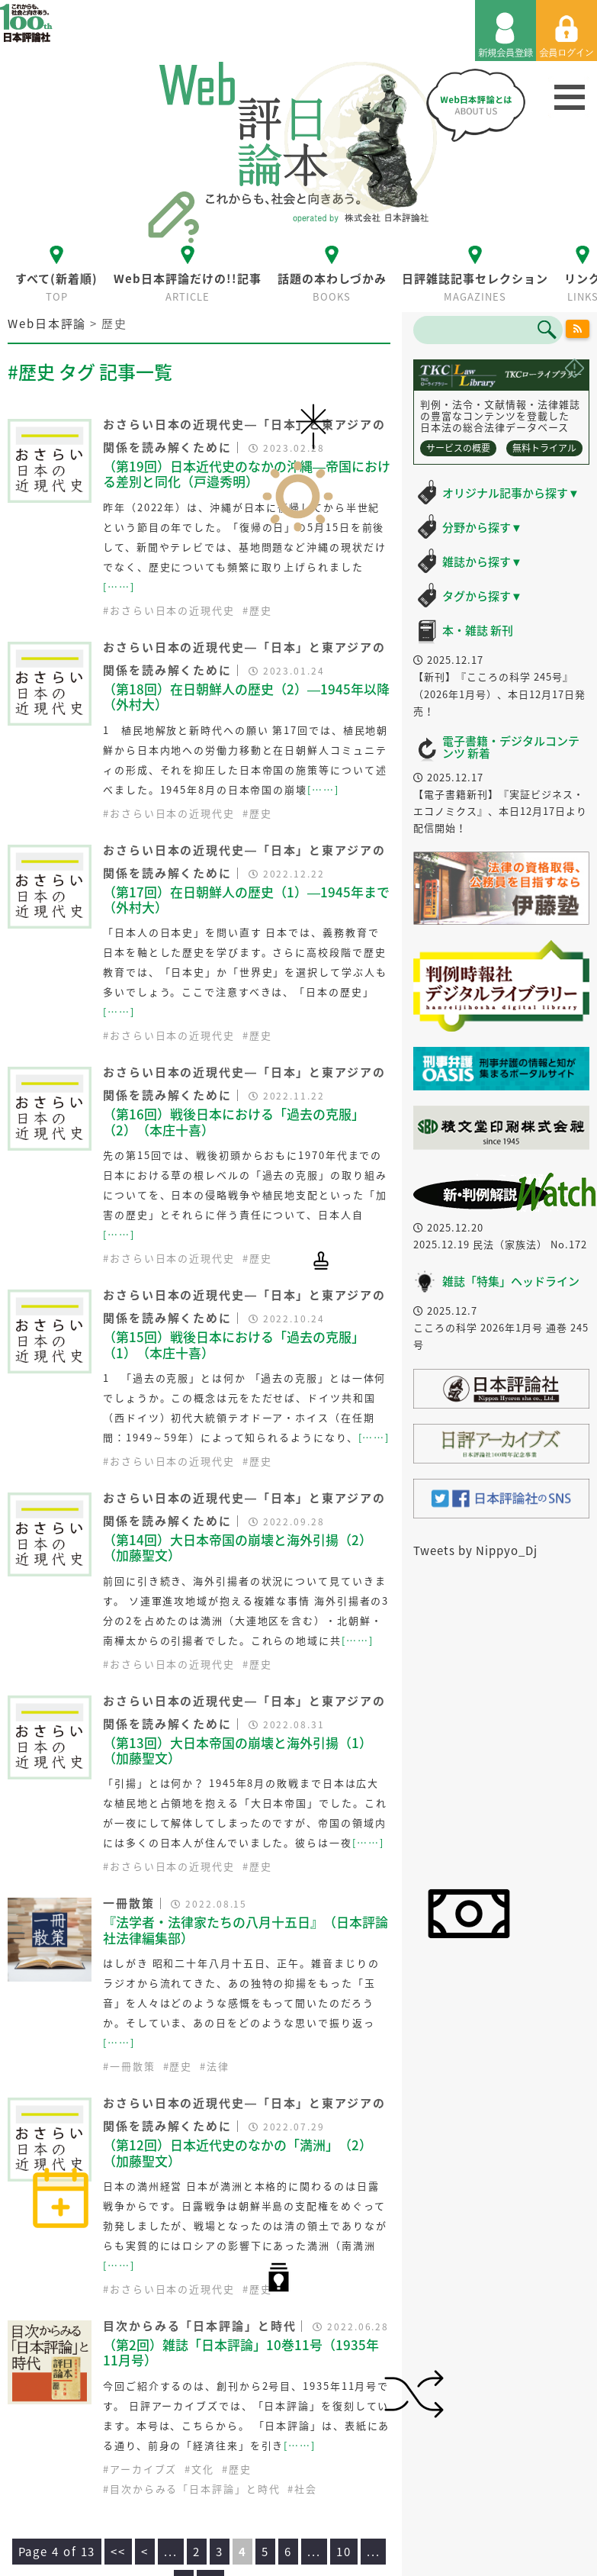  Describe the element at coordinates (574, 368) in the screenshot. I see `indicates a warning or caution alert` at that location.